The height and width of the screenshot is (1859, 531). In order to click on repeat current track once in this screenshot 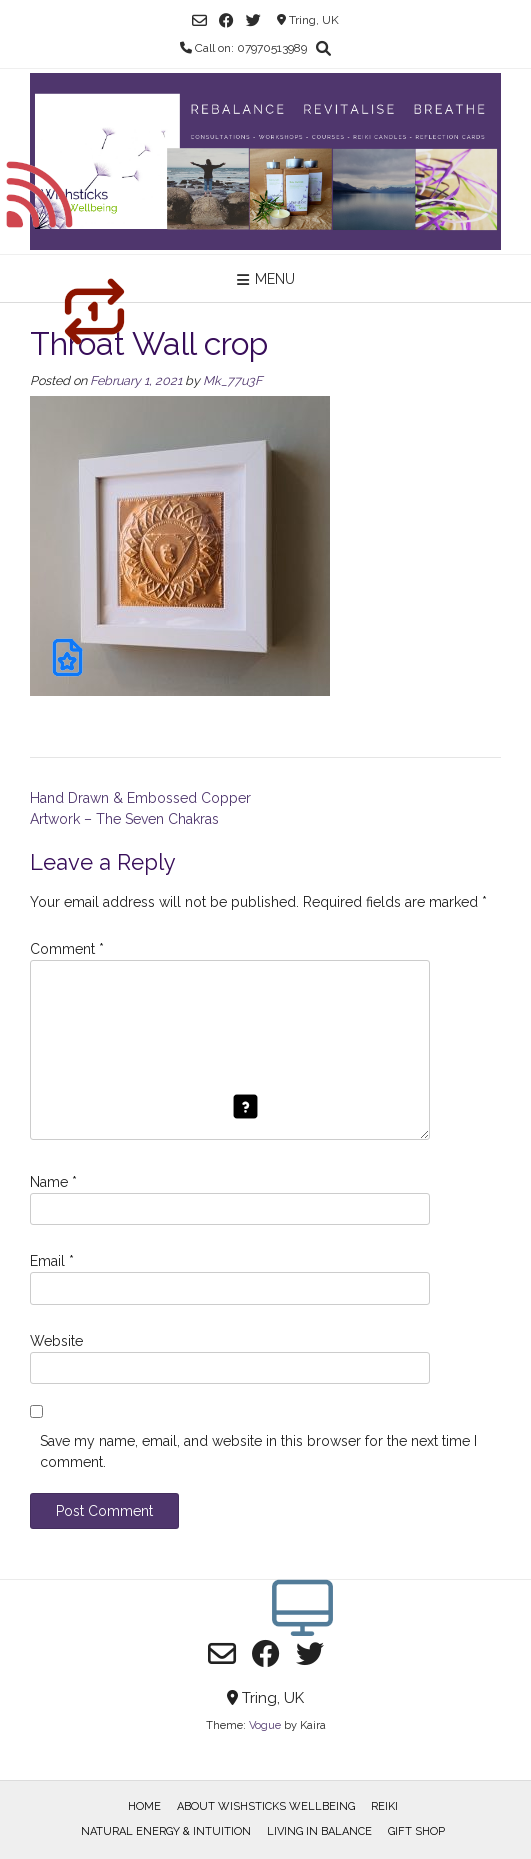, I will do `click(94, 311)`.